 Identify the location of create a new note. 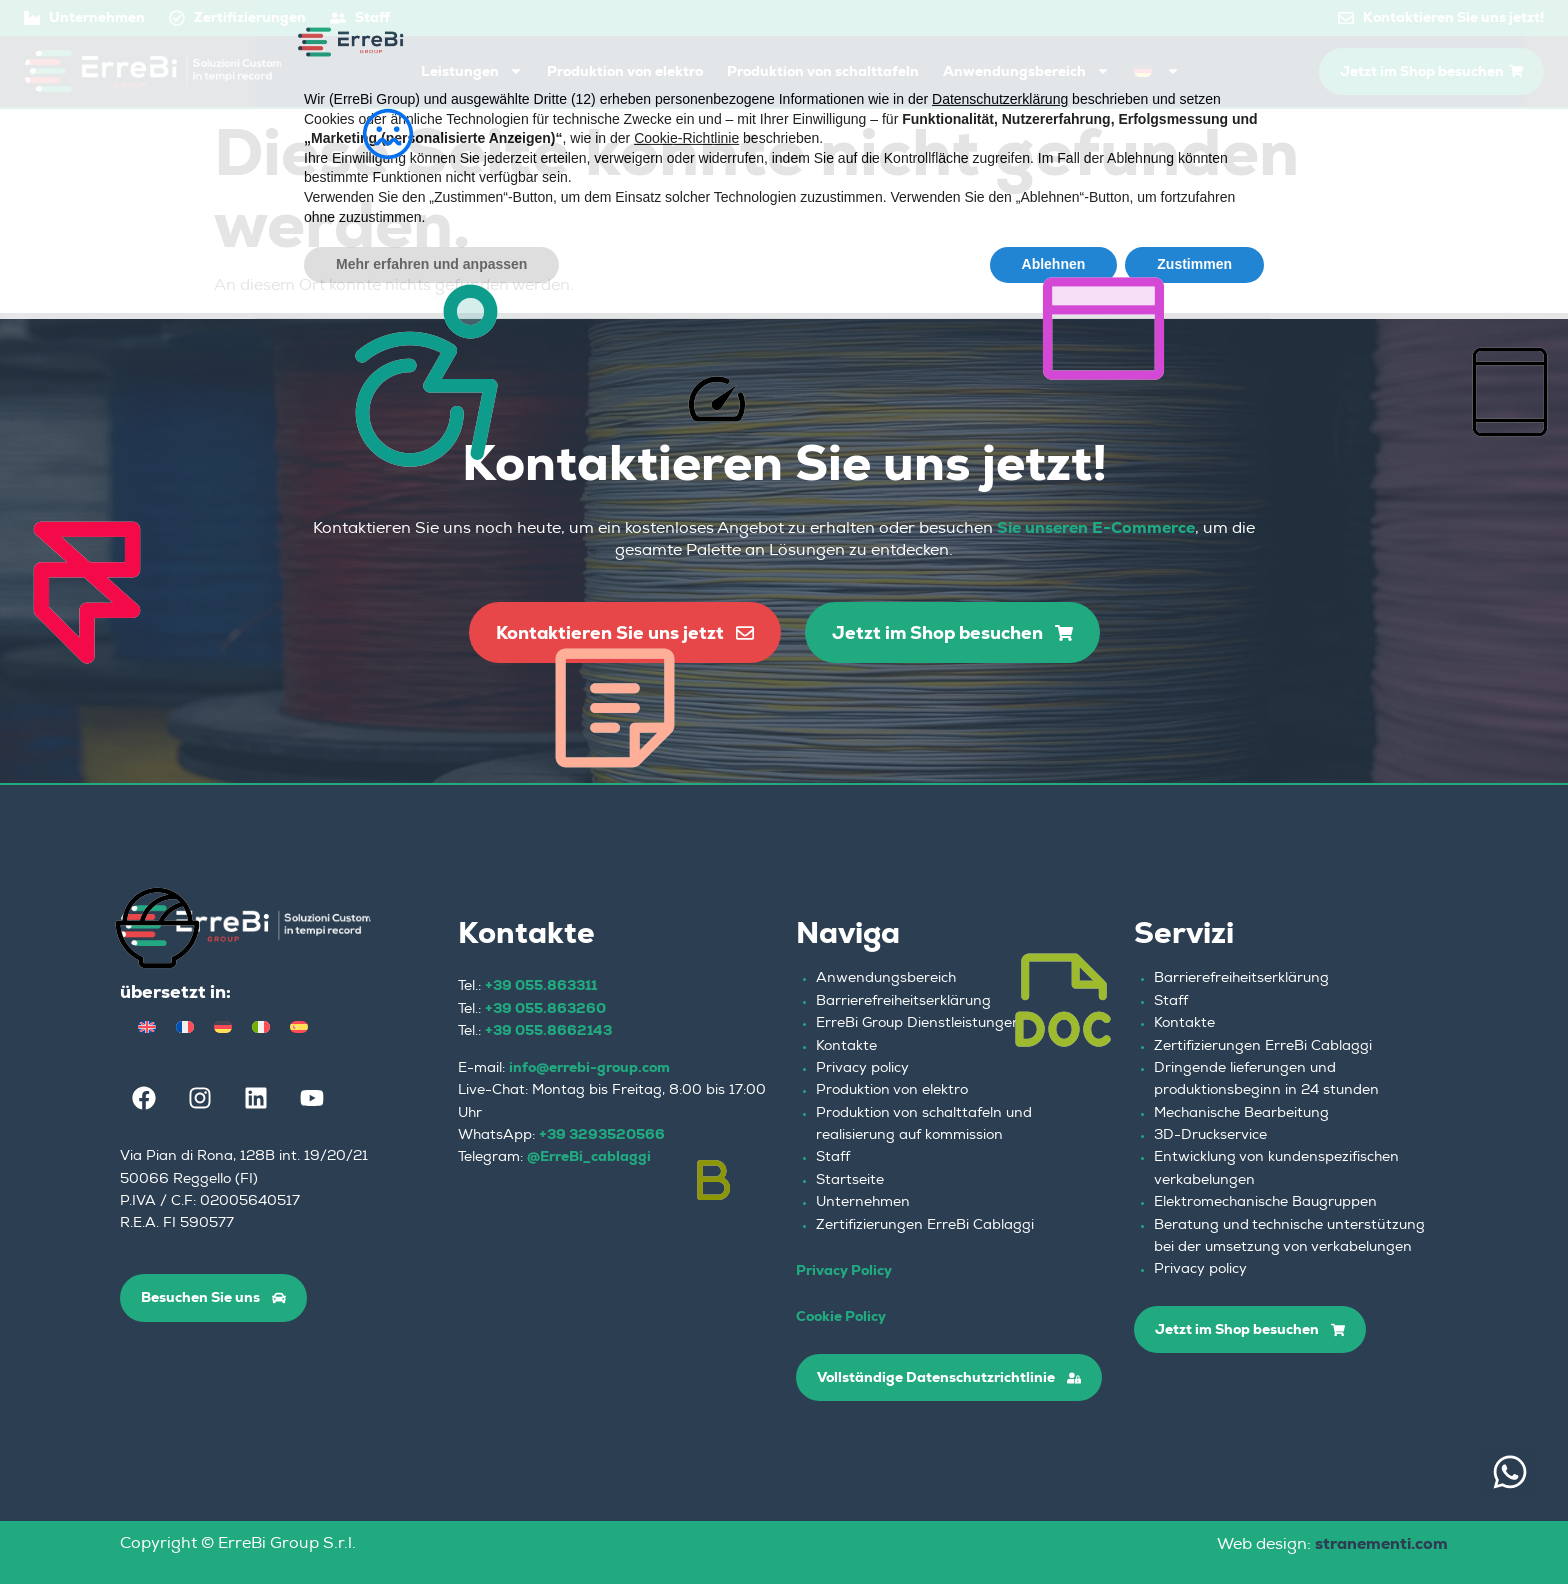
(615, 708).